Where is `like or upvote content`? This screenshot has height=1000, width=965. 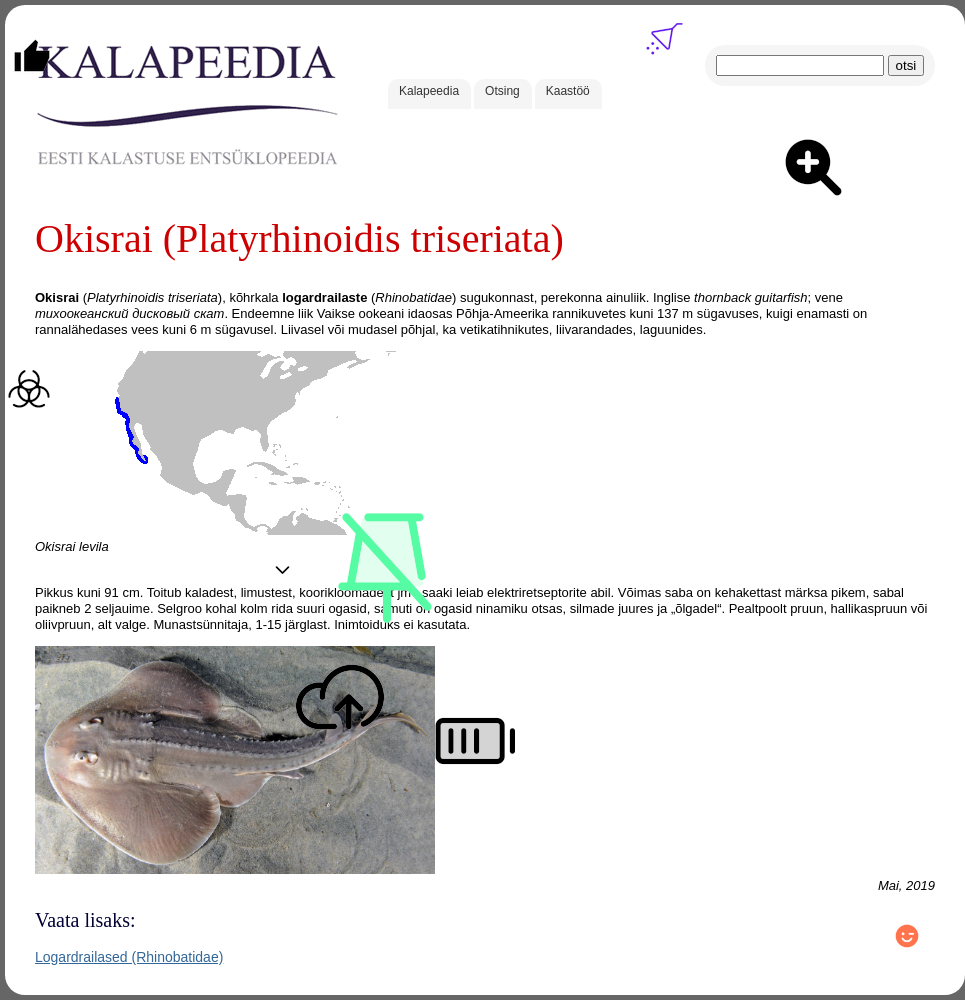 like or upvote content is located at coordinates (32, 57).